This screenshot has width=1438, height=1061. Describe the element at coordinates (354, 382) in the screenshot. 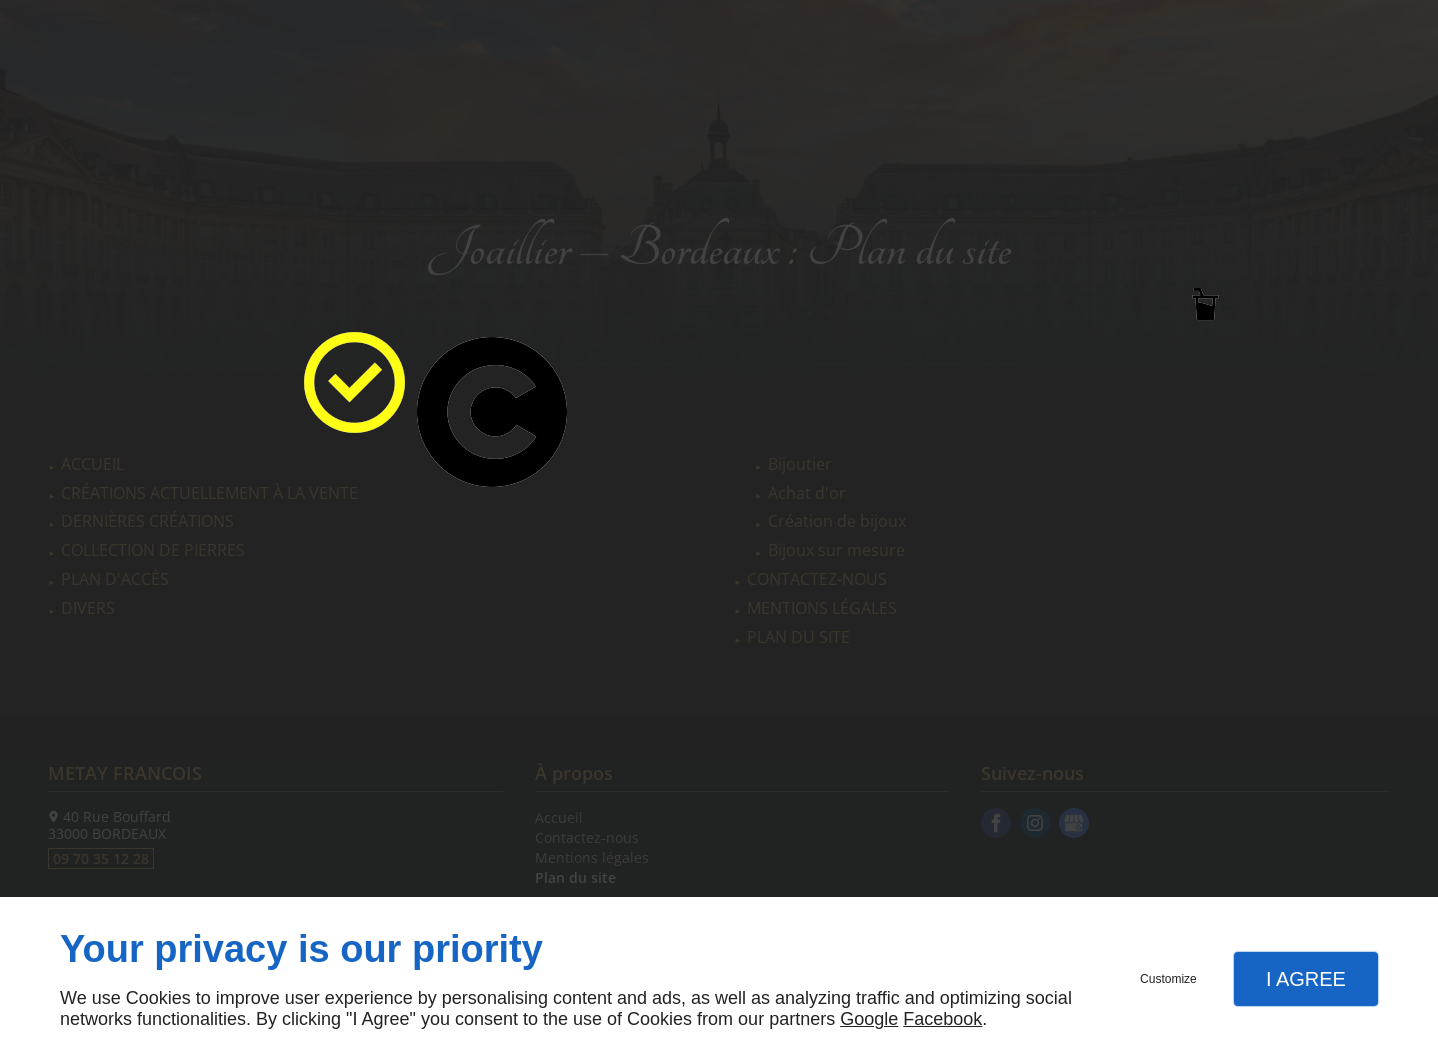

I see `indicates a completed or successful action` at that location.